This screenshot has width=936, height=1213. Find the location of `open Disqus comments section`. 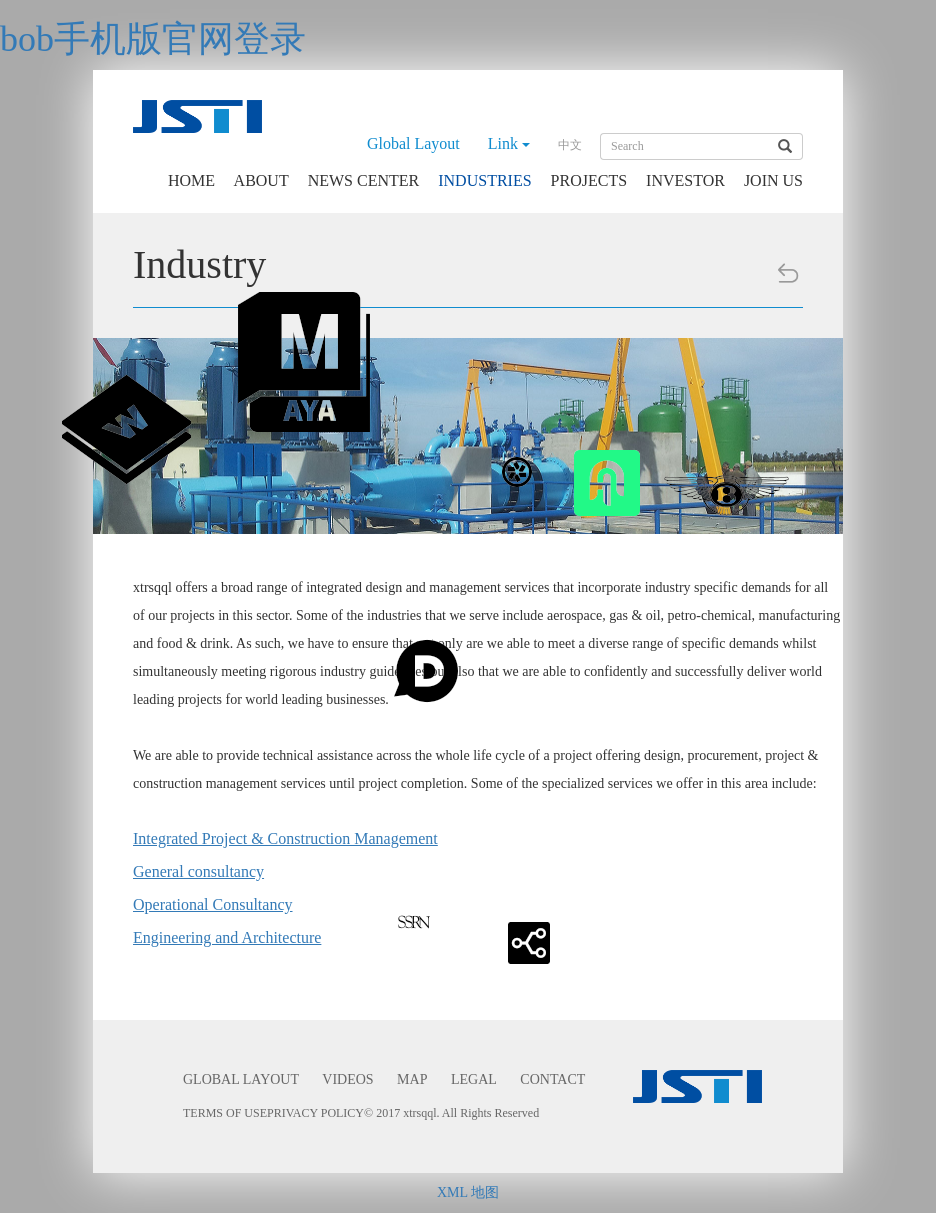

open Disqus comments section is located at coordinates (426, 671).